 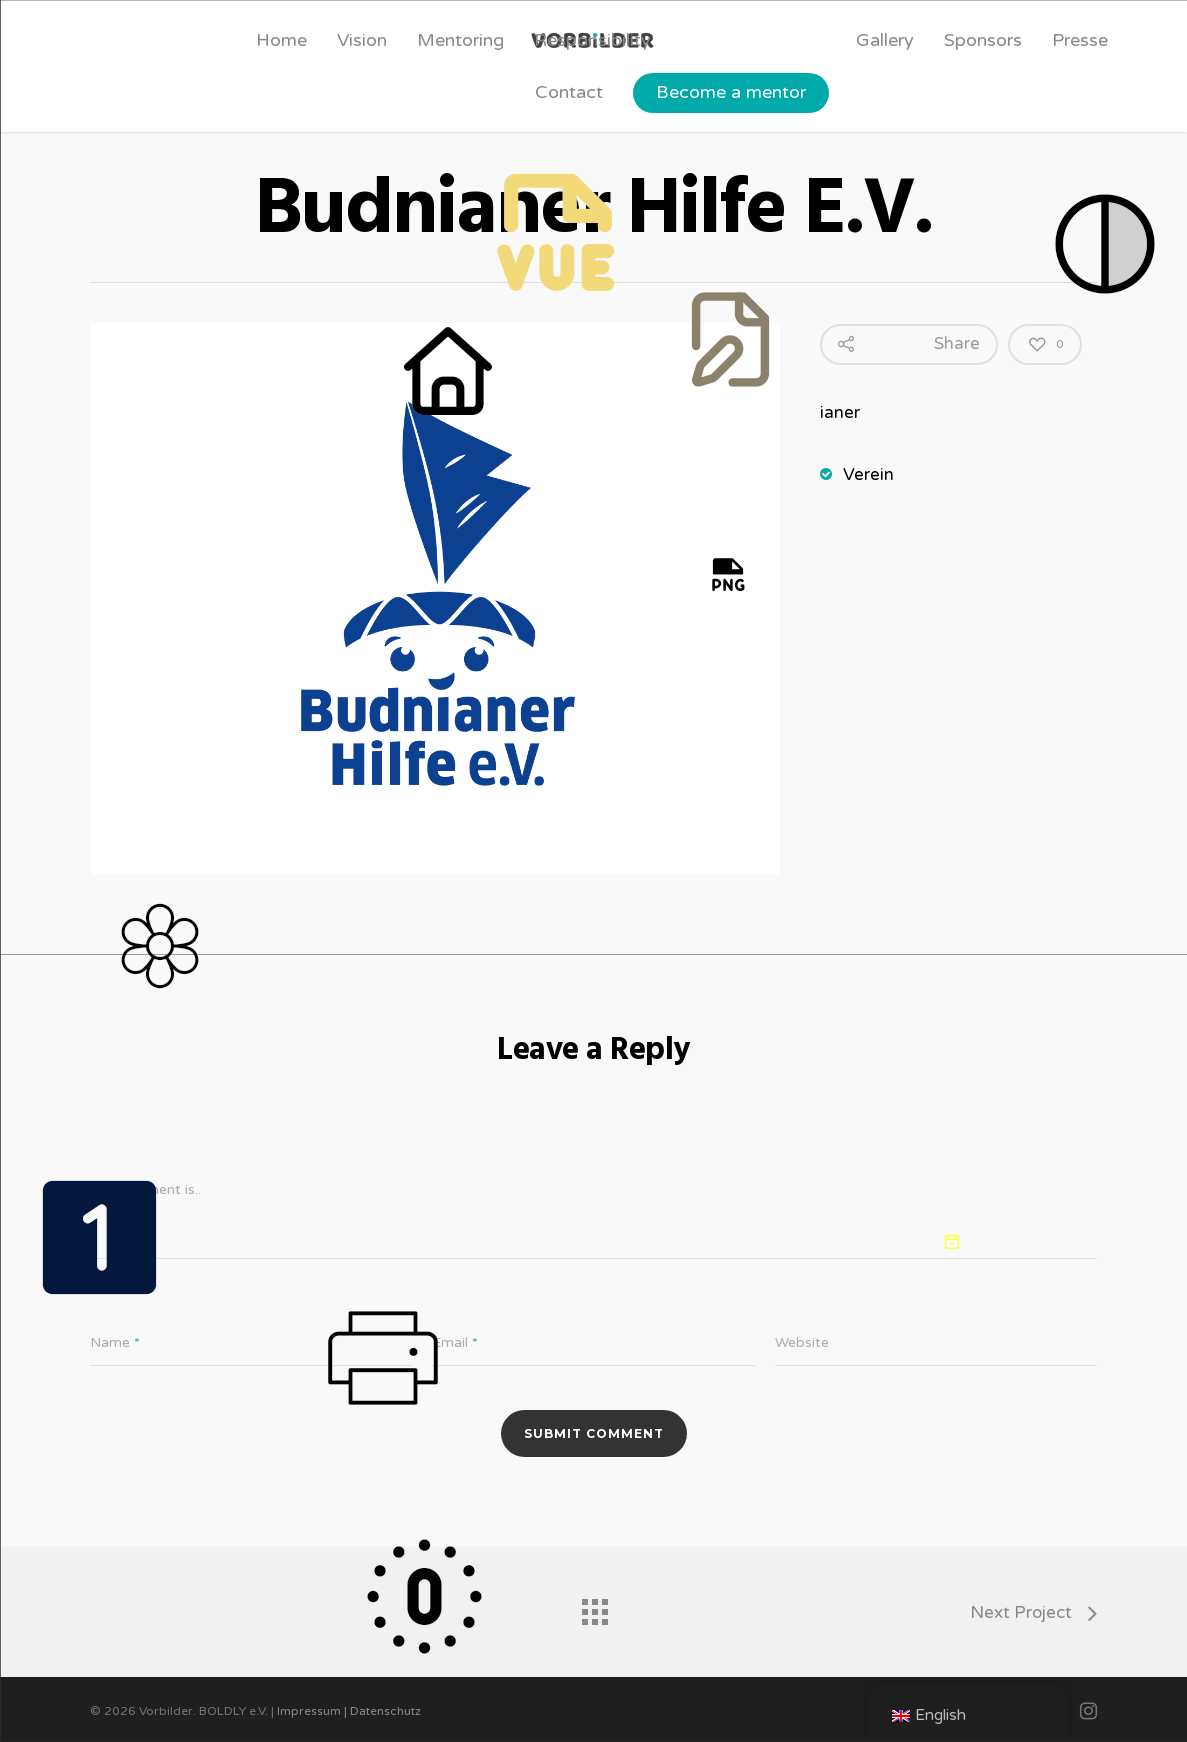 What do you see at coordinates (160, 946) in the screenshot?
I see `access garden or plant care features` at bounding box center [160, 946].